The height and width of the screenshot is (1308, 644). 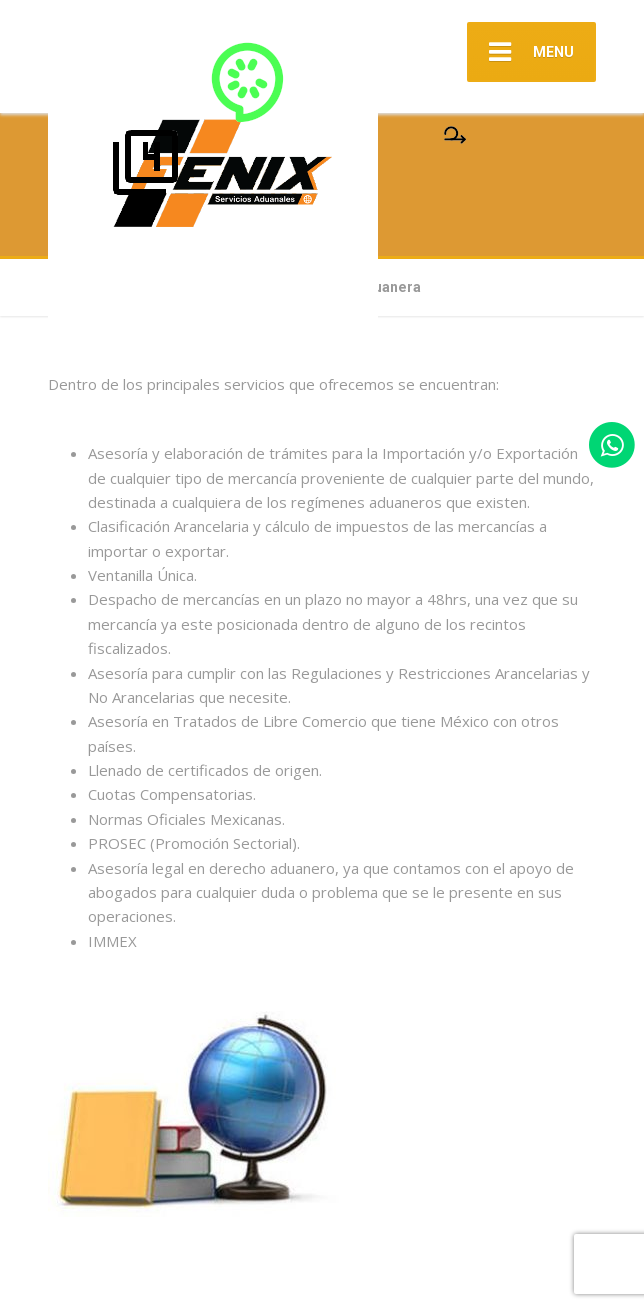 I want to click on select filter option 4, so click(x=145, y=162).